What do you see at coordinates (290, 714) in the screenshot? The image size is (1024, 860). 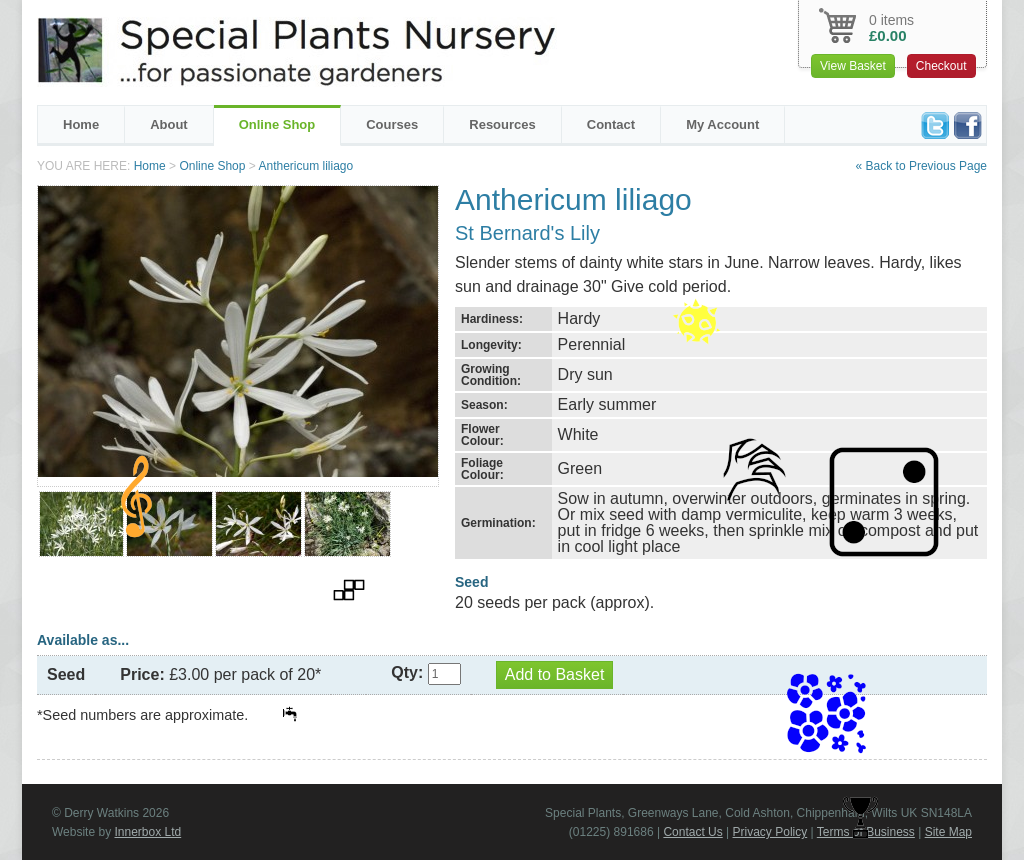 I see `water utility or plumbing settings` at bounding box center [290, 714].